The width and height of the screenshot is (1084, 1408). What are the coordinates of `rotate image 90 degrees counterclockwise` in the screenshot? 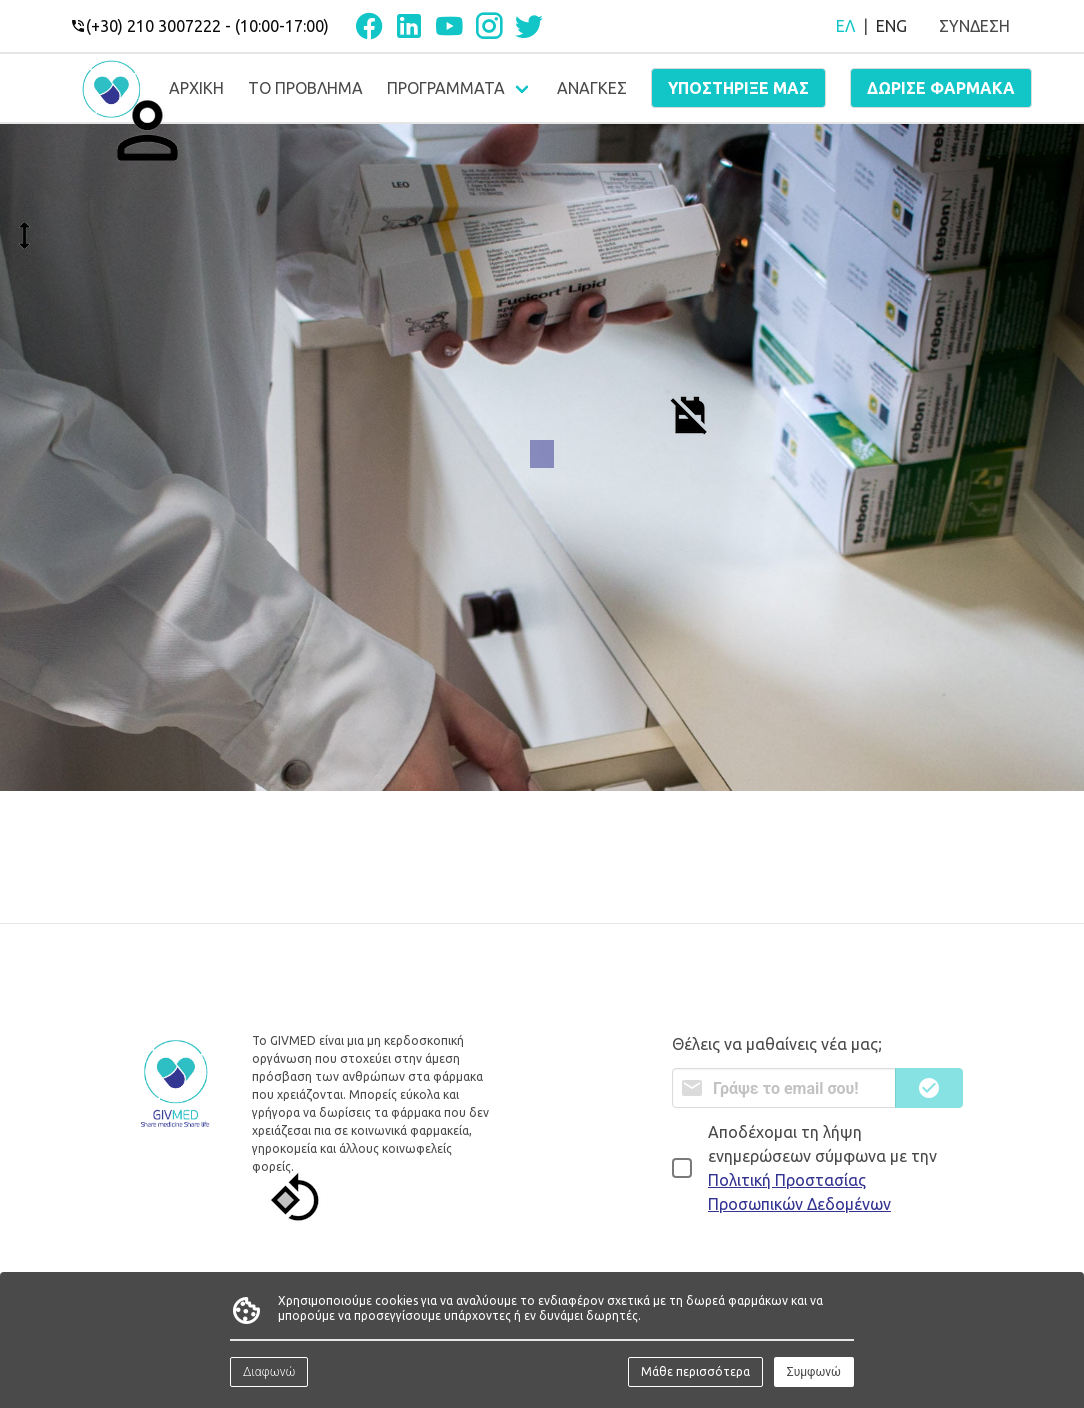 It's located at (296, 1198).